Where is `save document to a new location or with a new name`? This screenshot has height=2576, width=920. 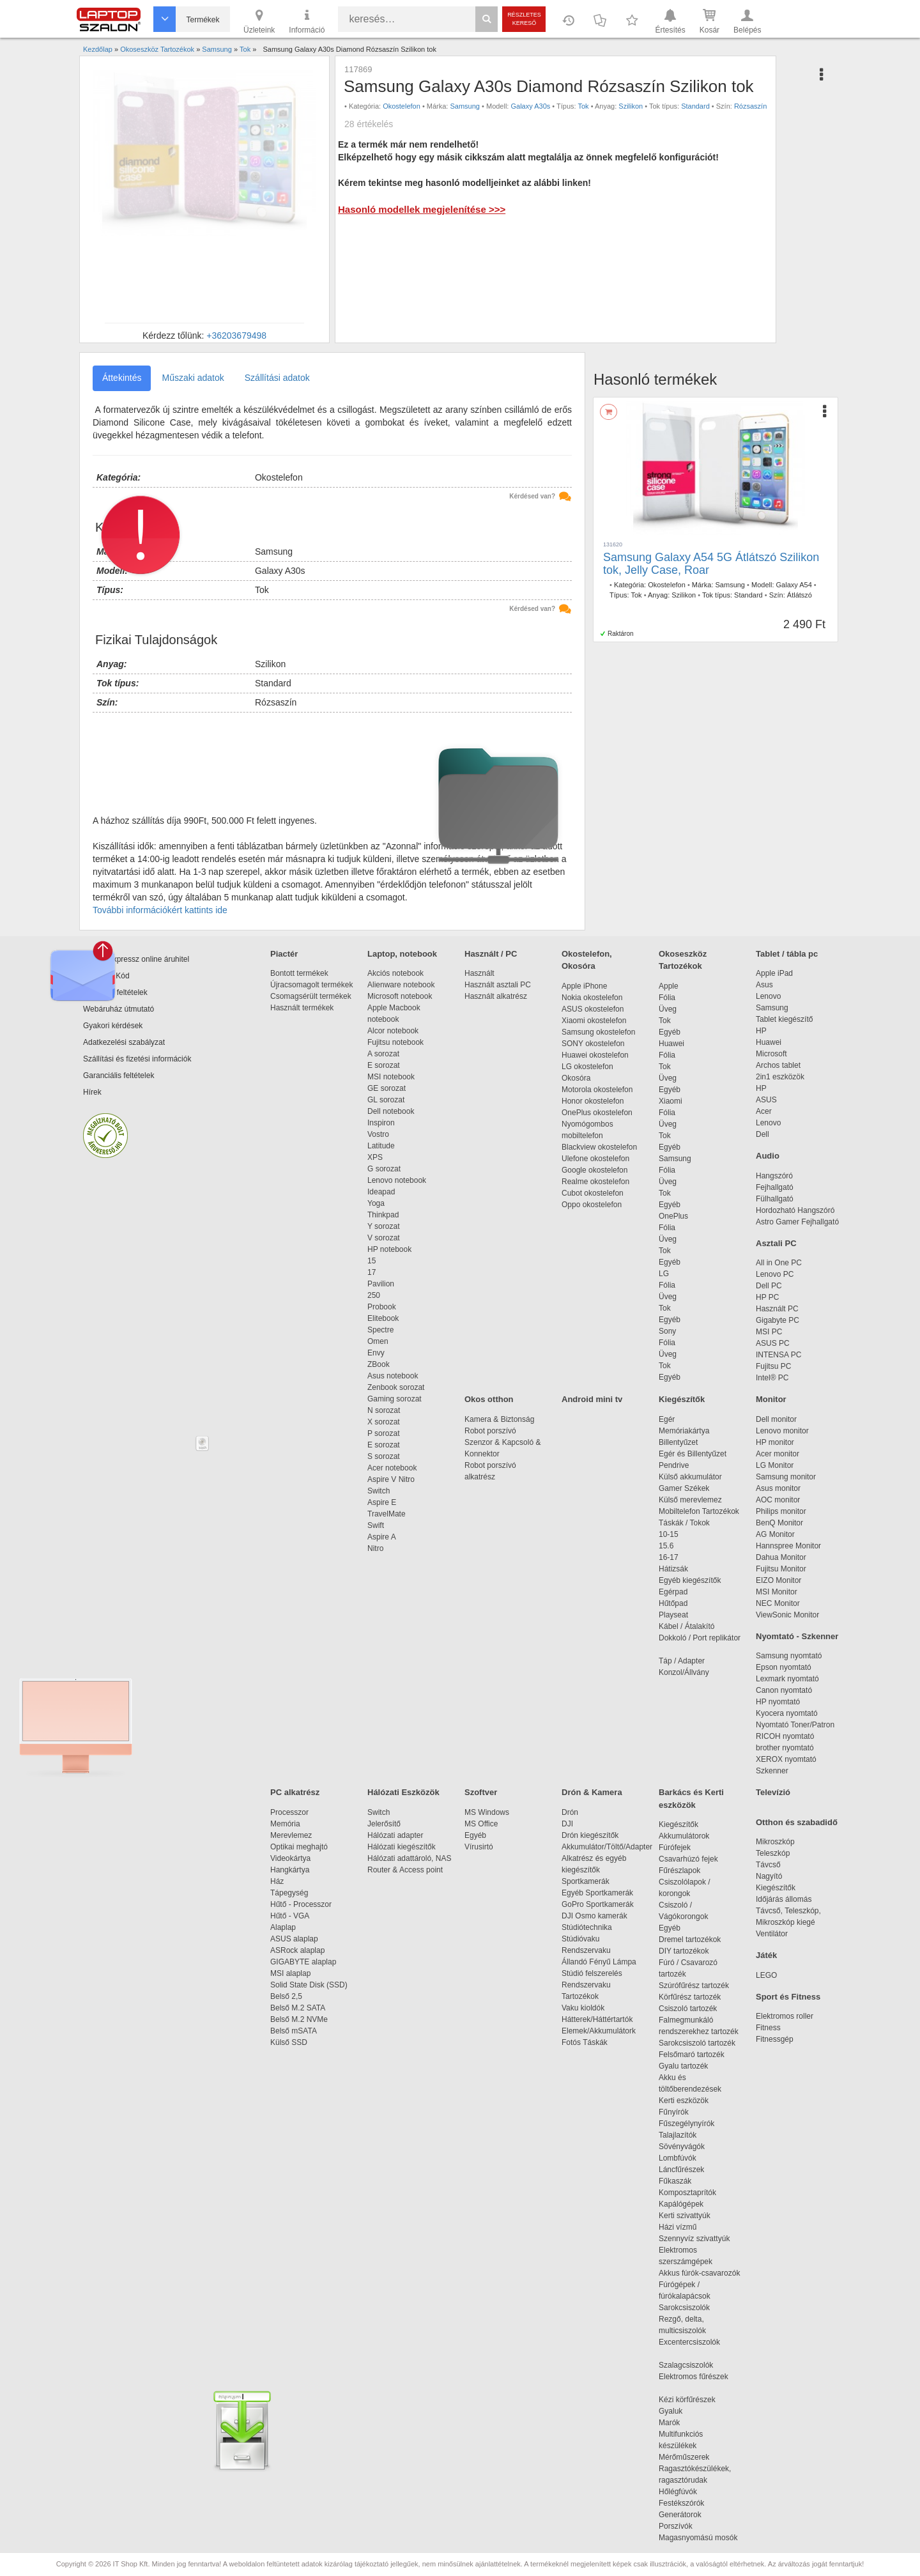 save document to a new location or with a new name is located at coordinates (242, 2433).